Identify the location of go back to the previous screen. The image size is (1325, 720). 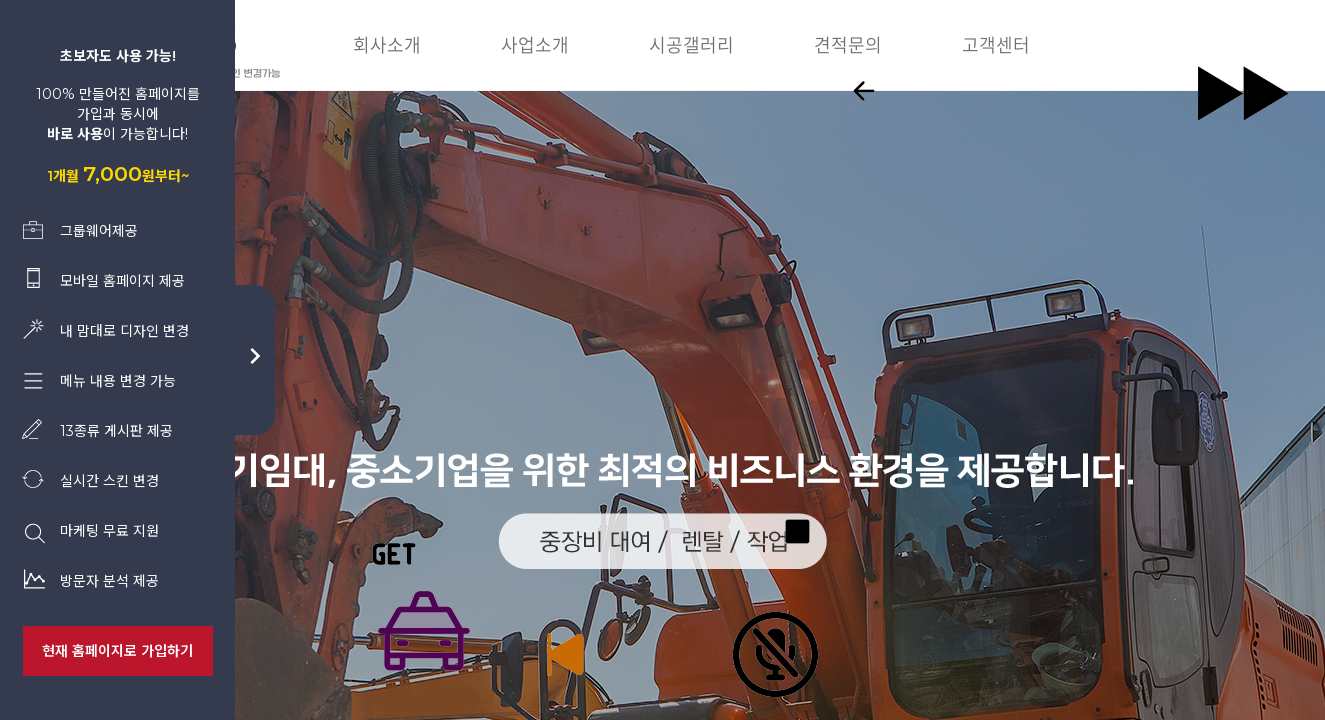
(864, 91).